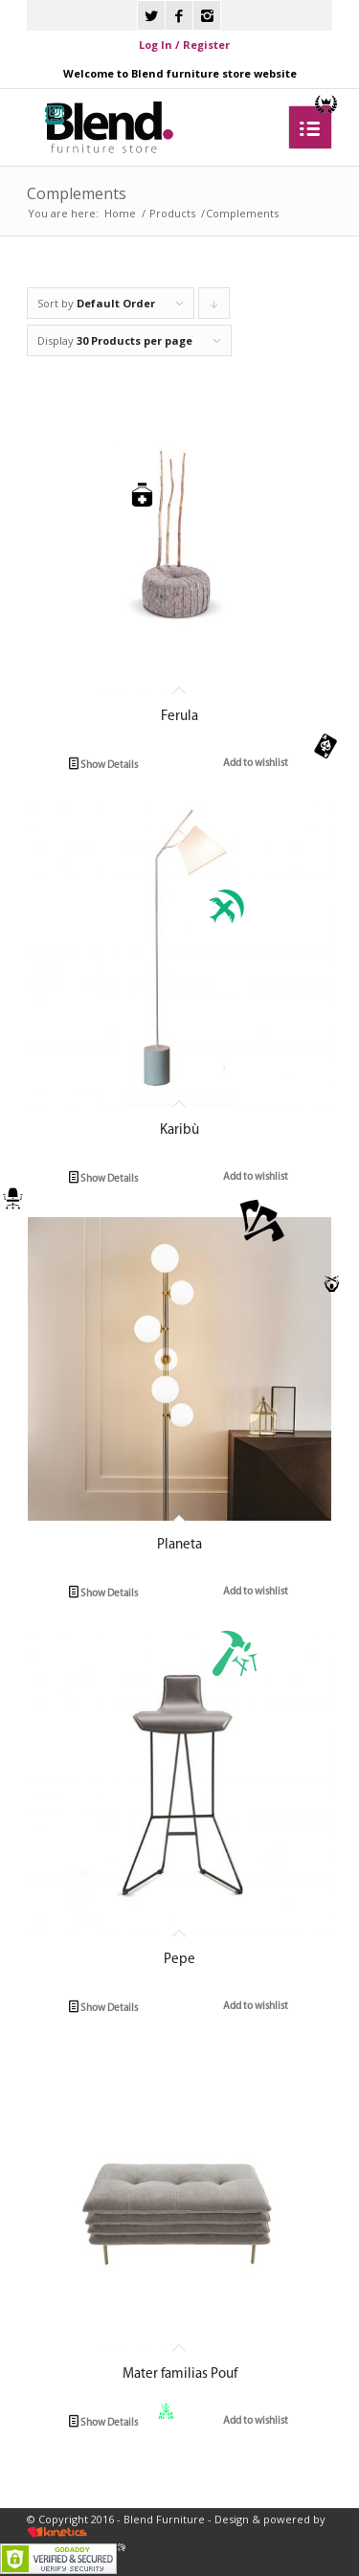  What do you see at coordinates (142, 494) in the screenshot?
I see `access health or healing items` at bounding box center [142, 494].